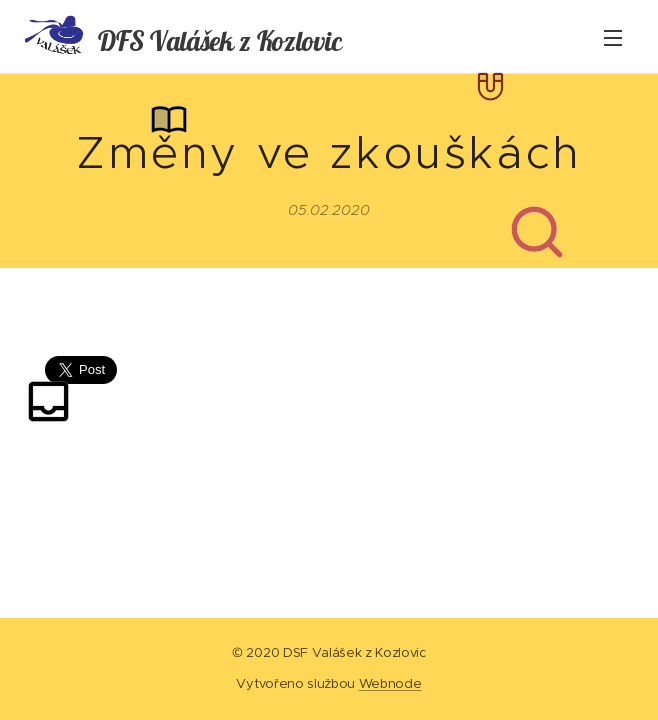  What do you see at coordinates (48, 401) in the screenshot?
I see `access your inbox` at bounding box center [48, 401].